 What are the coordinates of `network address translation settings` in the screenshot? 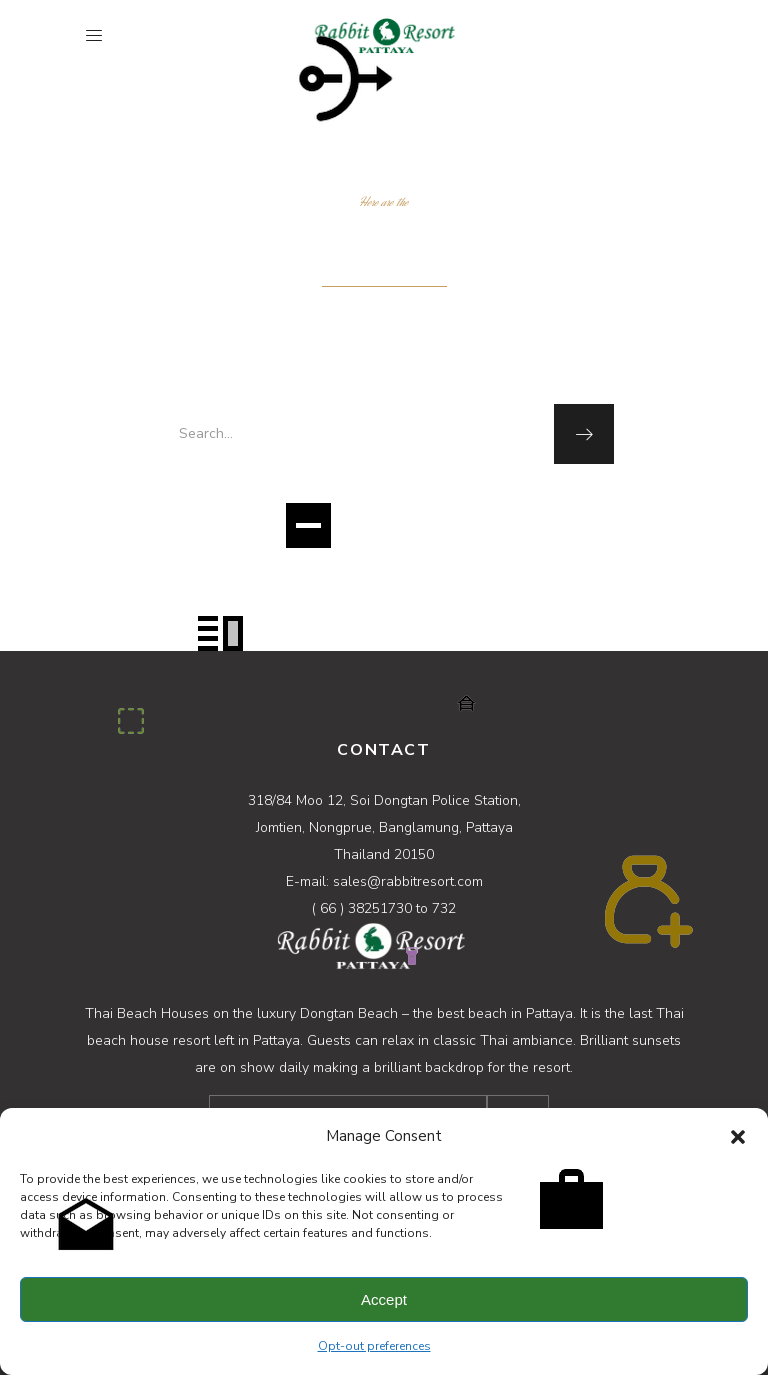 It's located at (346, 78).